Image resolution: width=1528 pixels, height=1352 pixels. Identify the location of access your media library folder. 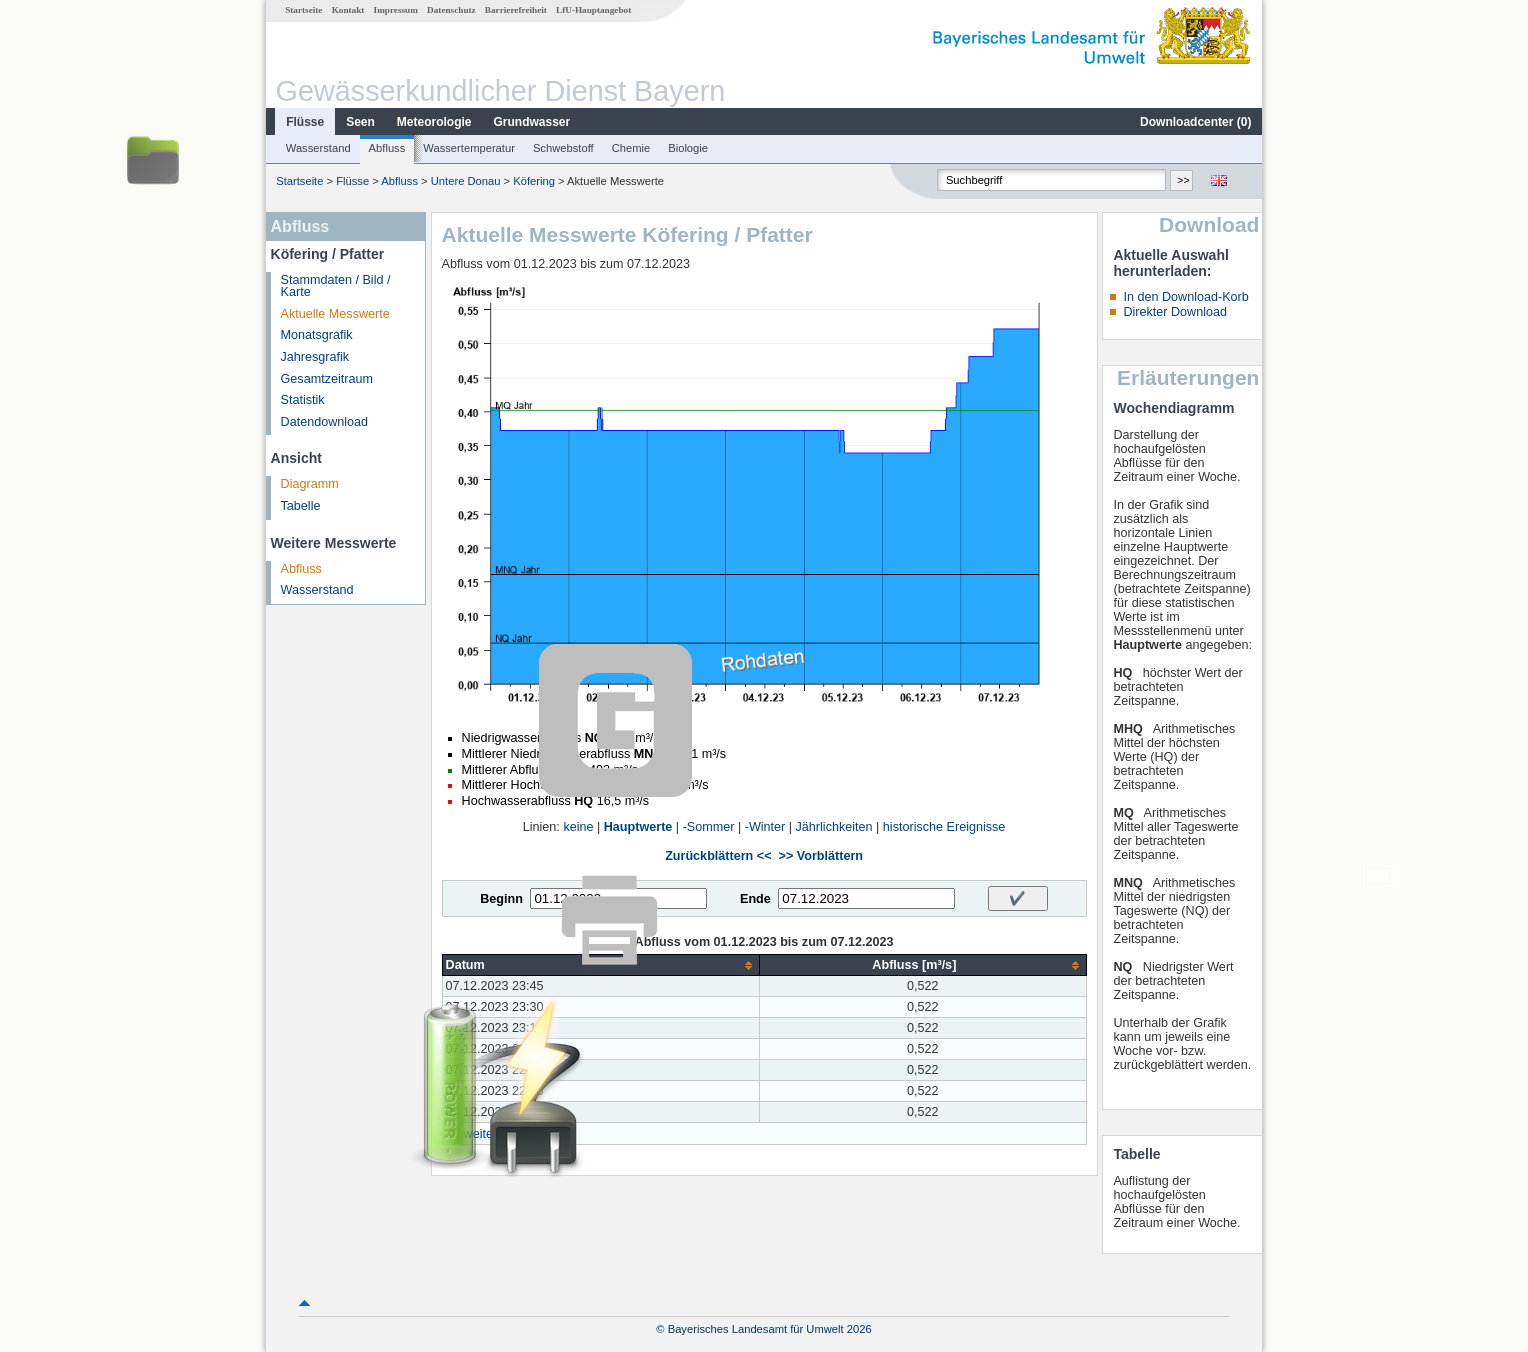
(1378, 875).